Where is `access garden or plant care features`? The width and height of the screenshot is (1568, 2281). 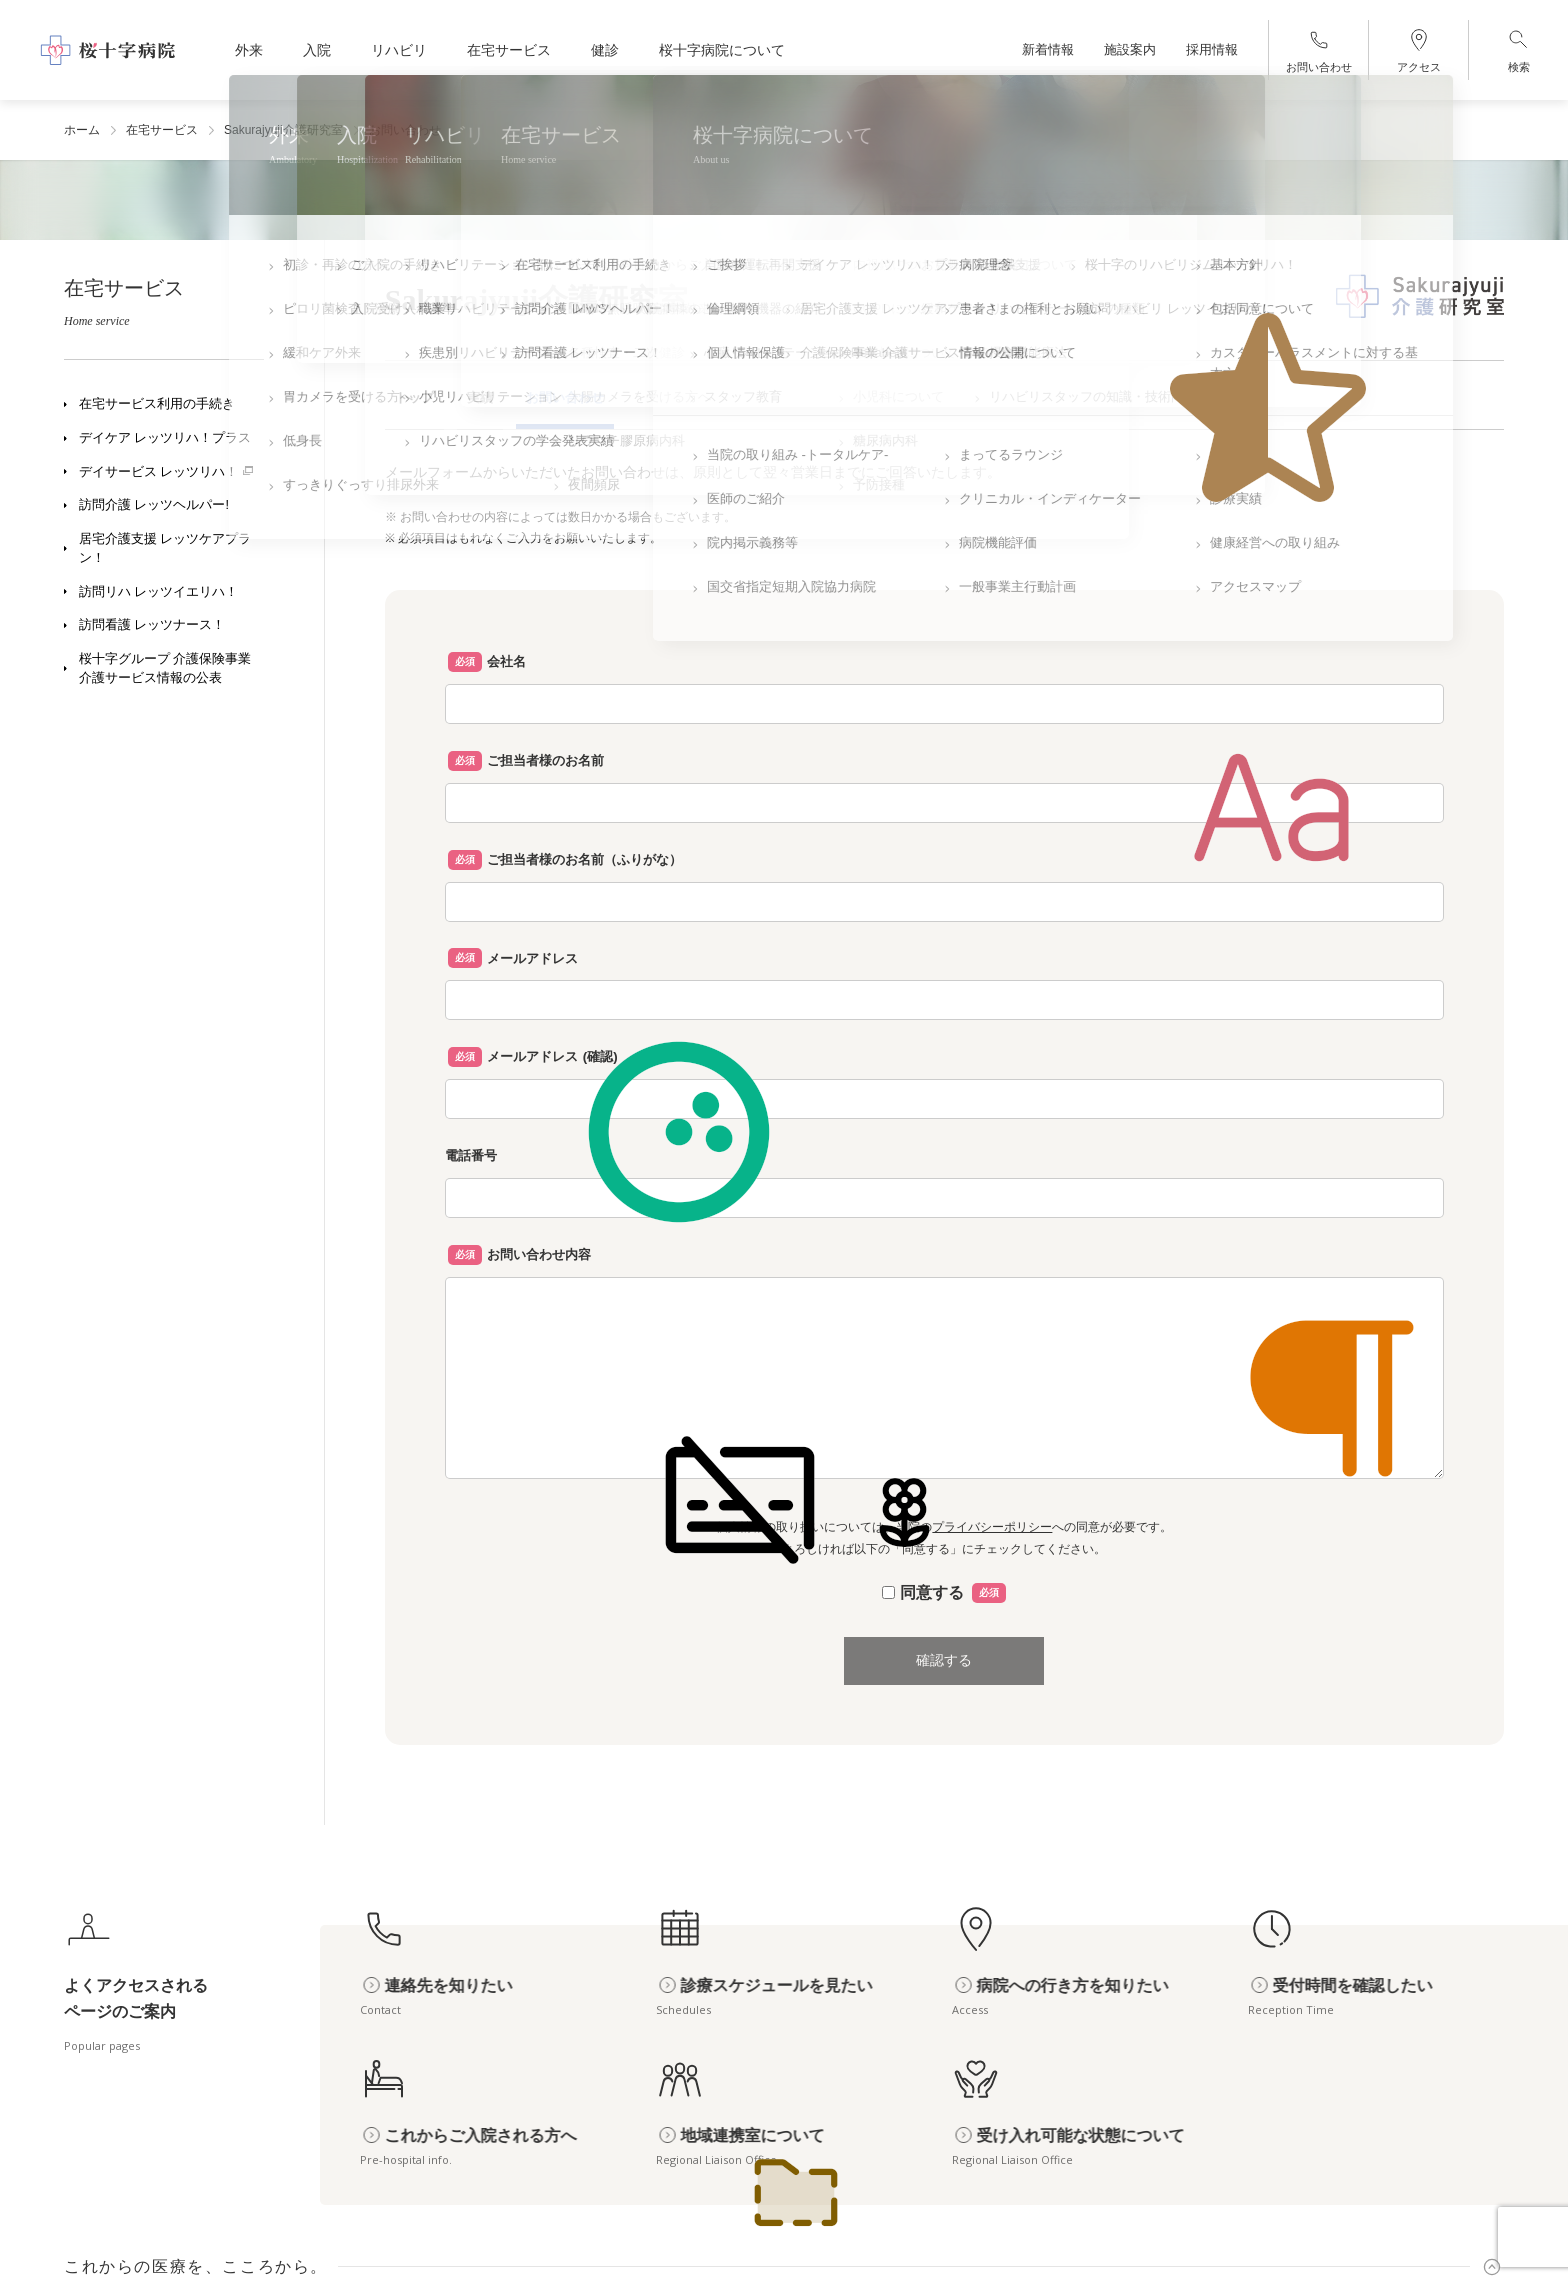 access garden or plant care features is located at coordinates (904, 1512).